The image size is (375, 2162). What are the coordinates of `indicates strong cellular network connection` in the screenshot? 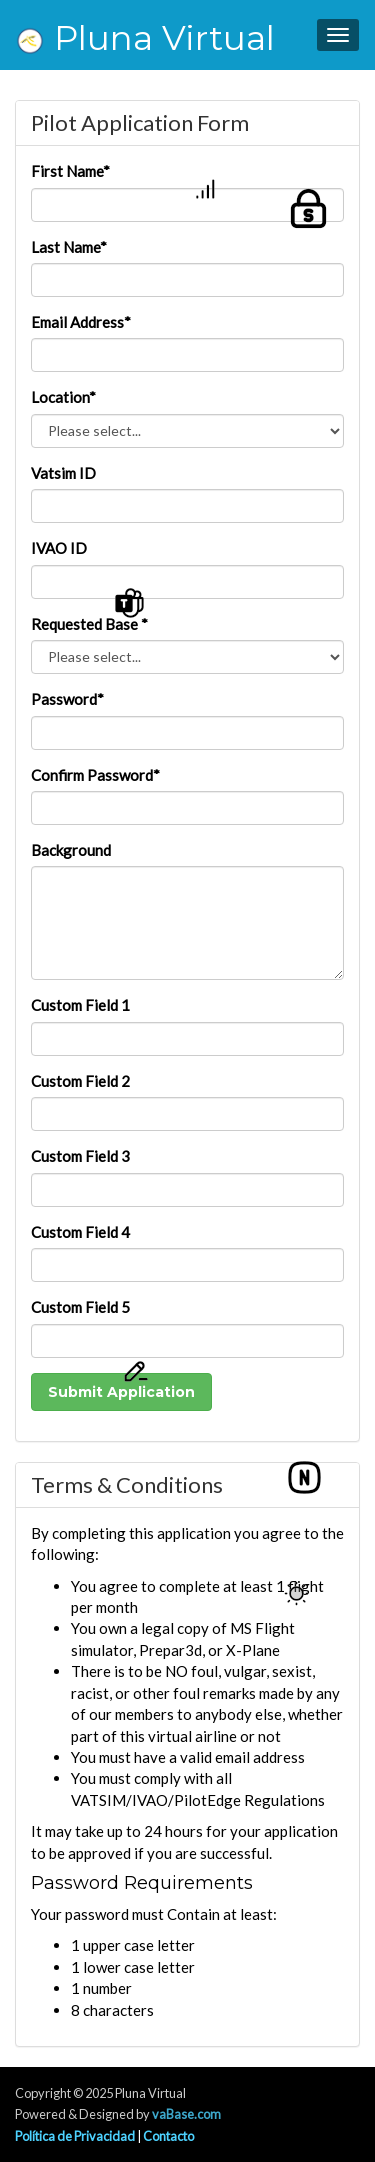 It's located at (209, 188).